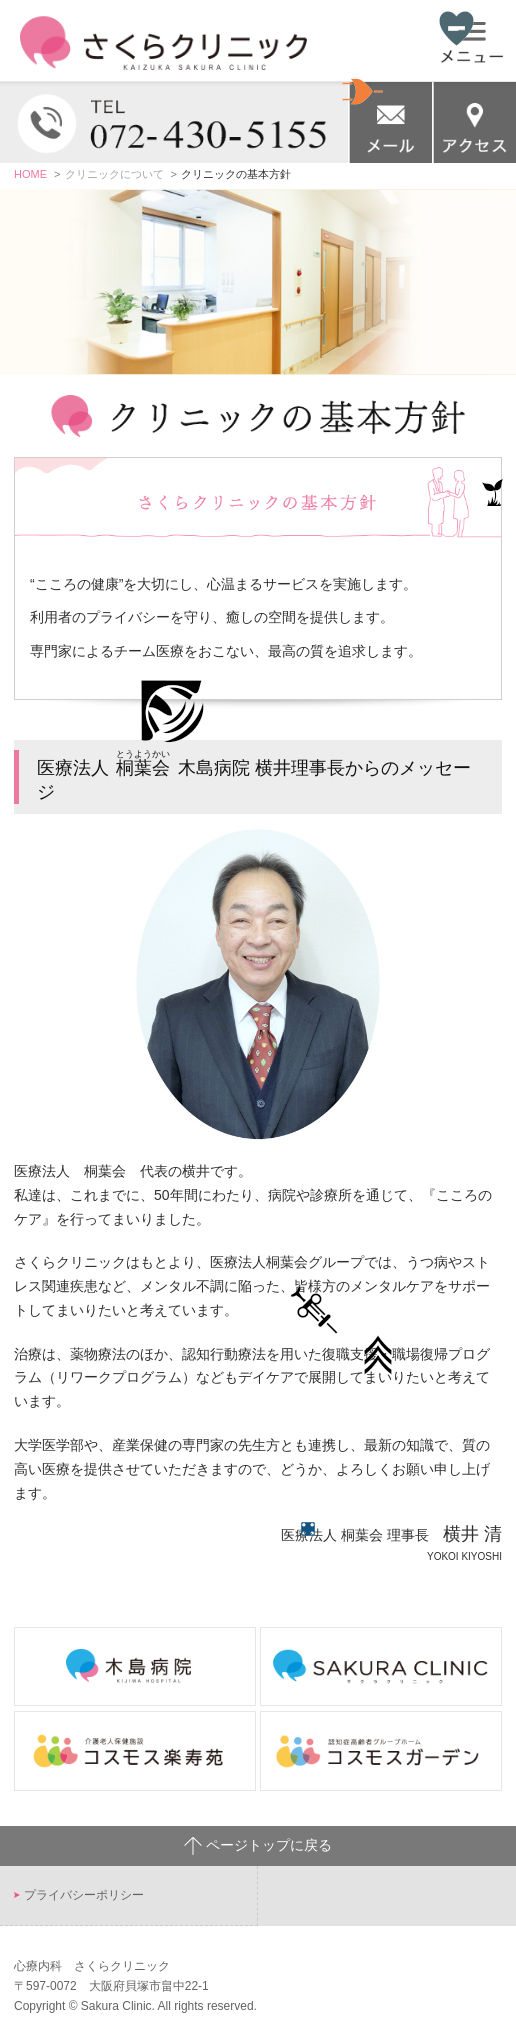 This screenshot has width=516, height=2037. Describe the element at coordinates (492, 492) in the screenshot. I see `start a new garden or planting activity` at that location.